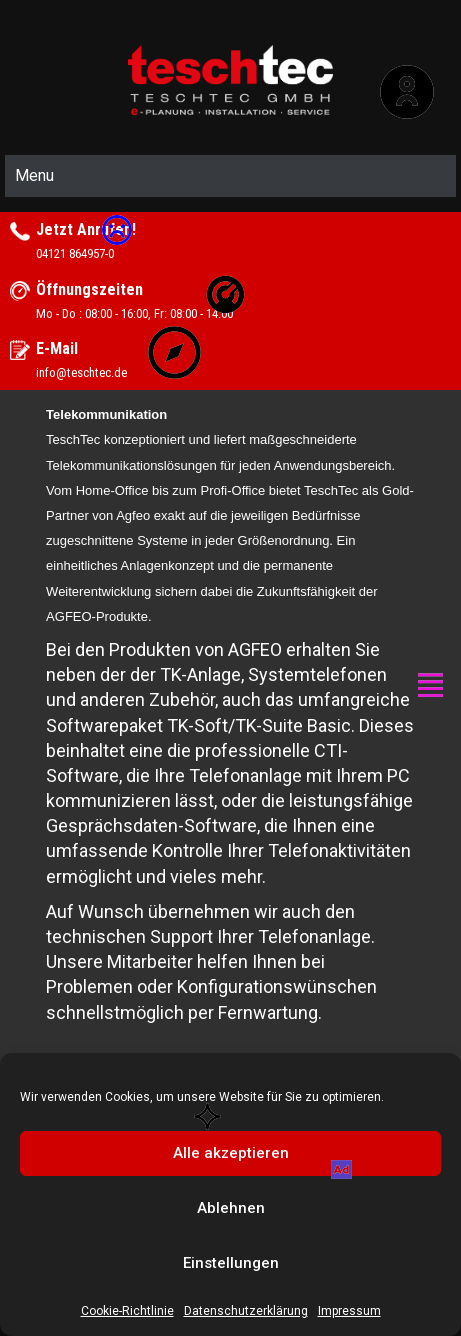 Image resolution: width=461 pixels, height=1336 pixels. Describe the element at coordinates (341, 1169) in the screenshot. I see `indicates sponsored or promotional content` at that location.